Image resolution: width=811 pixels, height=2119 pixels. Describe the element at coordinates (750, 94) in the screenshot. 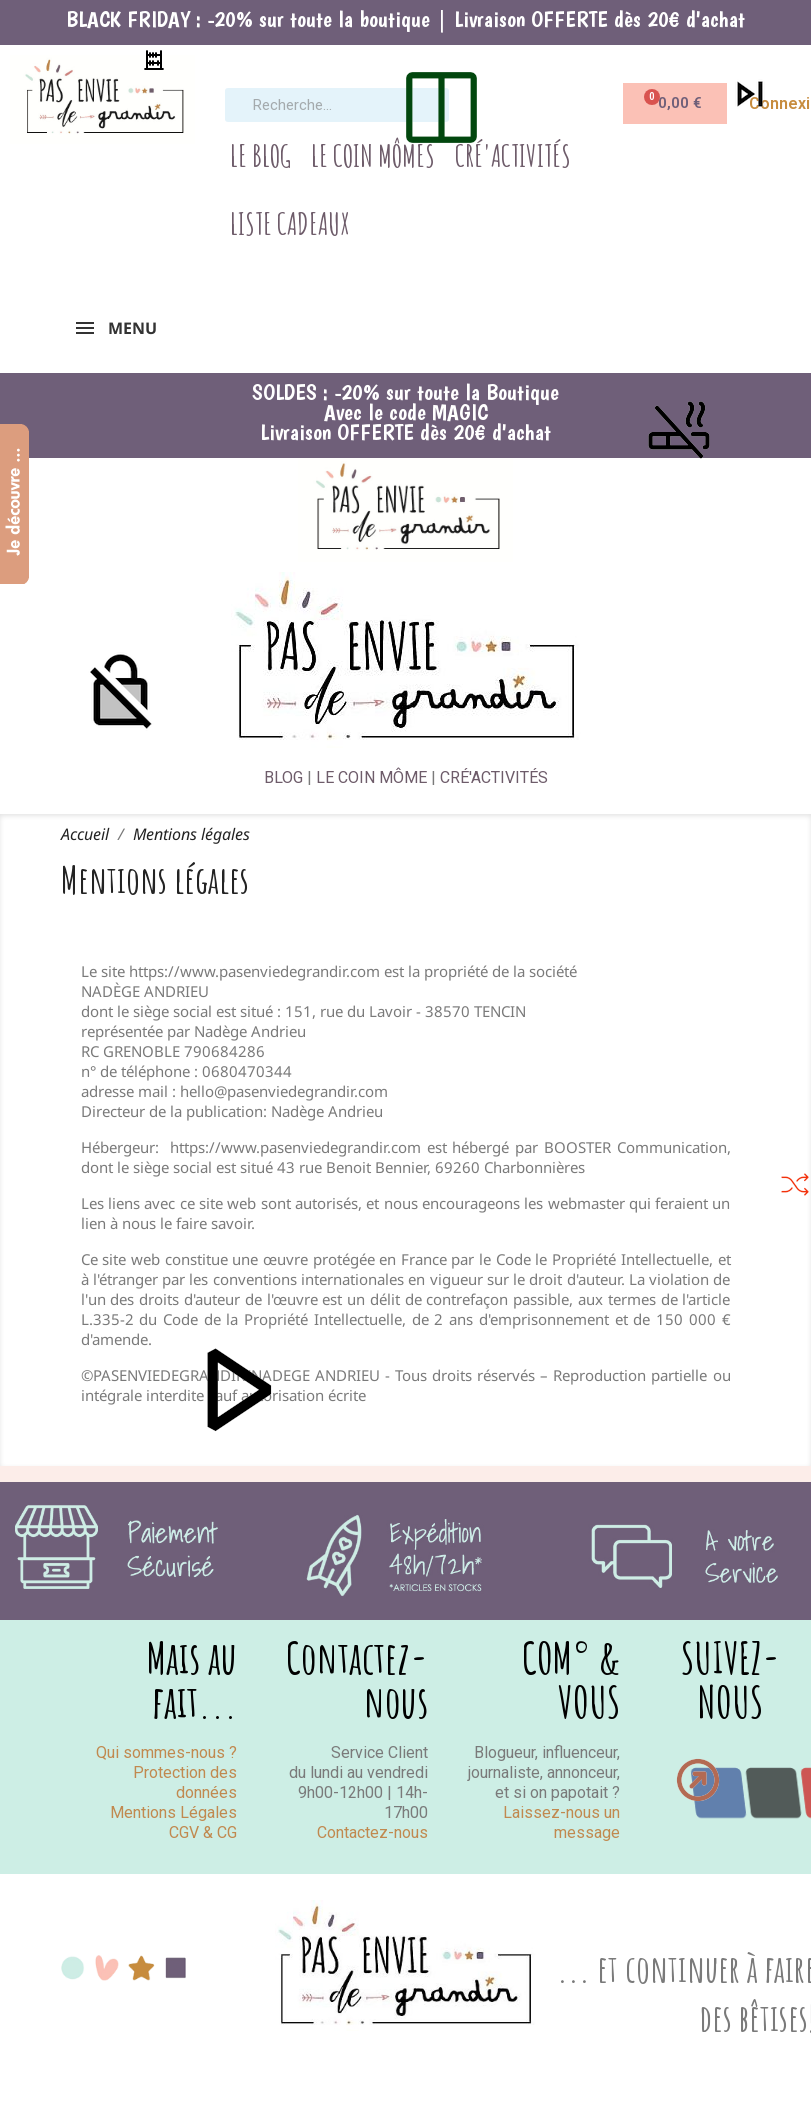

I see `skip to the next track or media item` at that location.